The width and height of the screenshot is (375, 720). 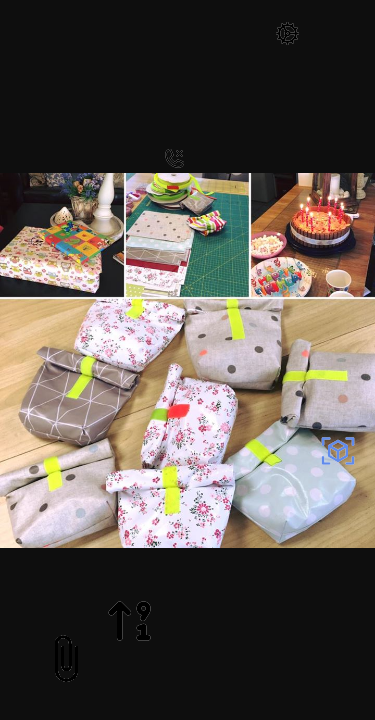 What do you see at coordinates (338, 451) in the screenshot?
I see `scan or capture a 3D object` at bounding box center [338, 451].